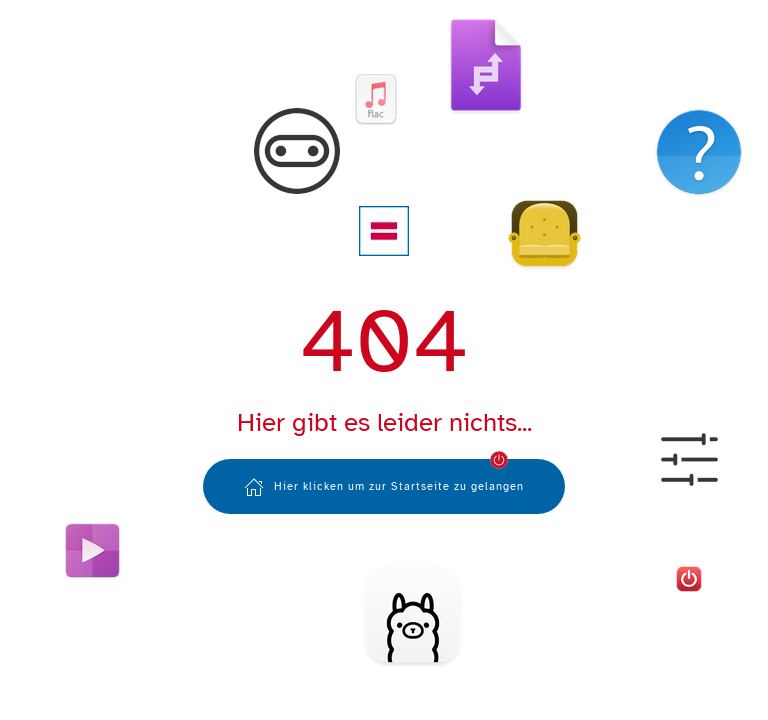 The height and width of the screenshot is (720, 768). Describe the element at coordinates (689, 457) in the screenshot. I see `adjust audio equalizer settings` at that location.